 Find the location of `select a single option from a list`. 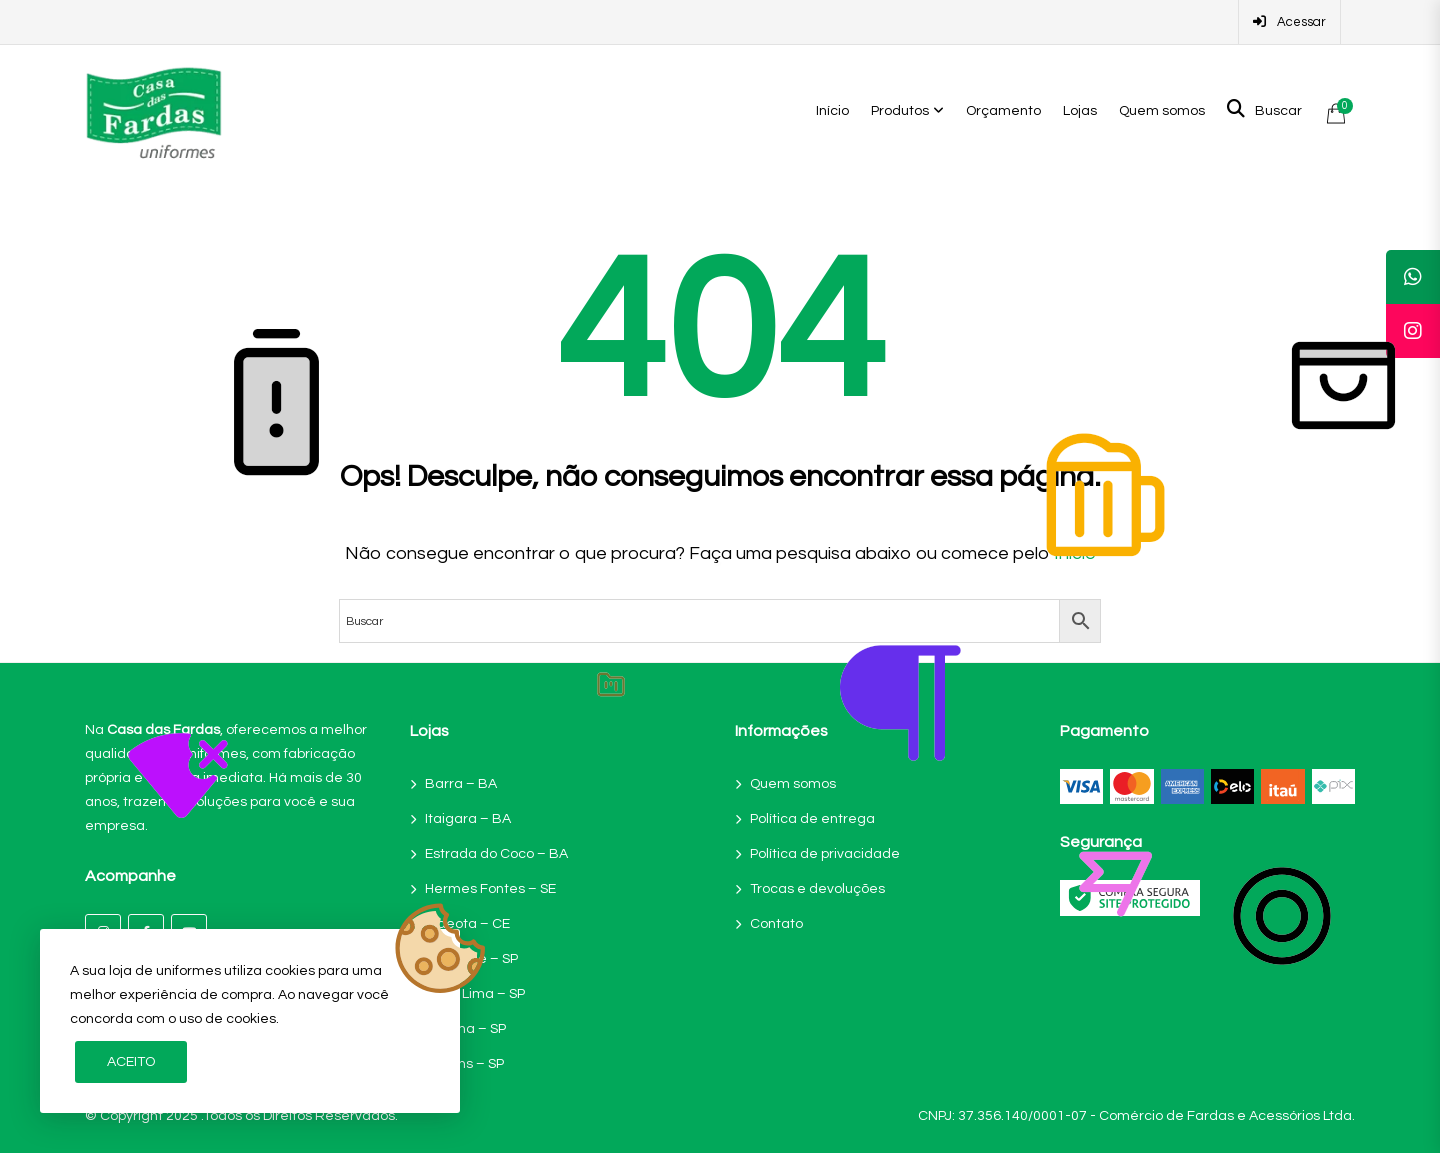

select a single option from a list is located at coordinates (1282, 916).